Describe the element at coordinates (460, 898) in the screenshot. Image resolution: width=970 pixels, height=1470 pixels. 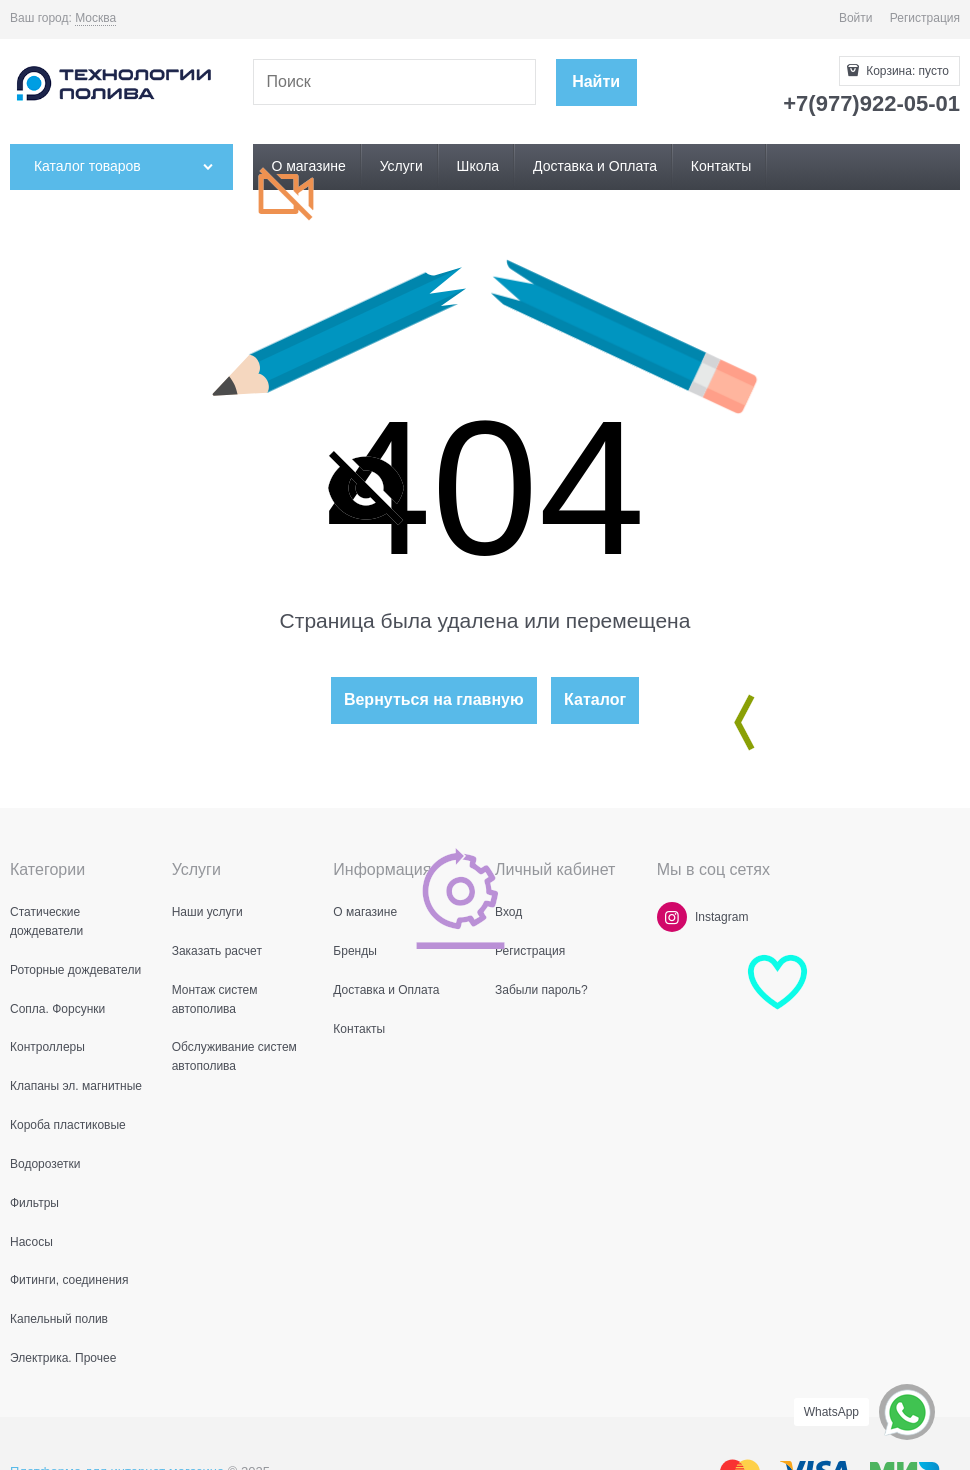
I see `JFrog Pipelines logo` at that location.